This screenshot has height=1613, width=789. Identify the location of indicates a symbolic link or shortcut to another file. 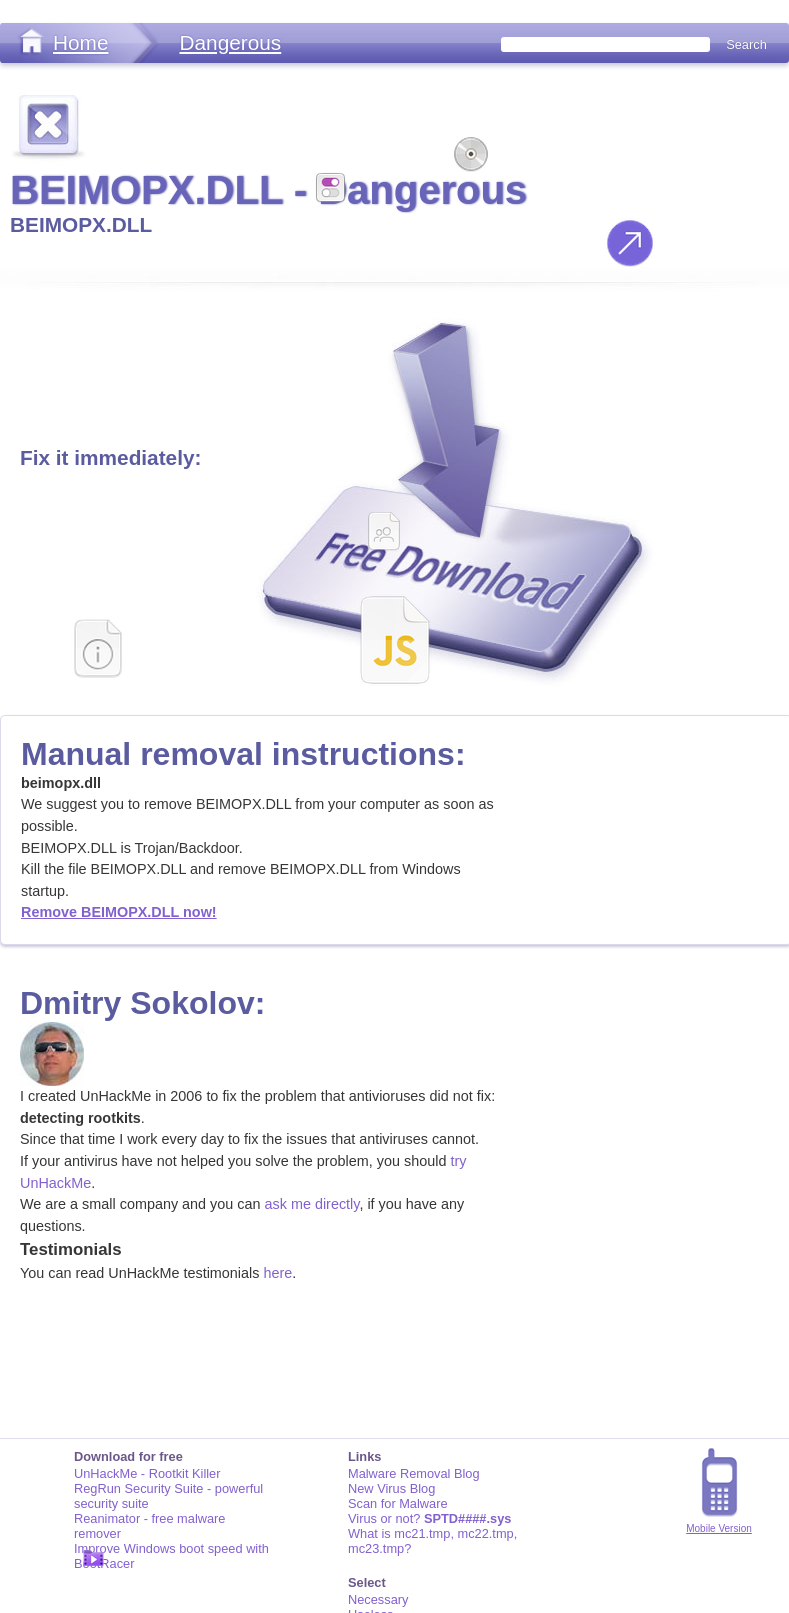
(630, 243).